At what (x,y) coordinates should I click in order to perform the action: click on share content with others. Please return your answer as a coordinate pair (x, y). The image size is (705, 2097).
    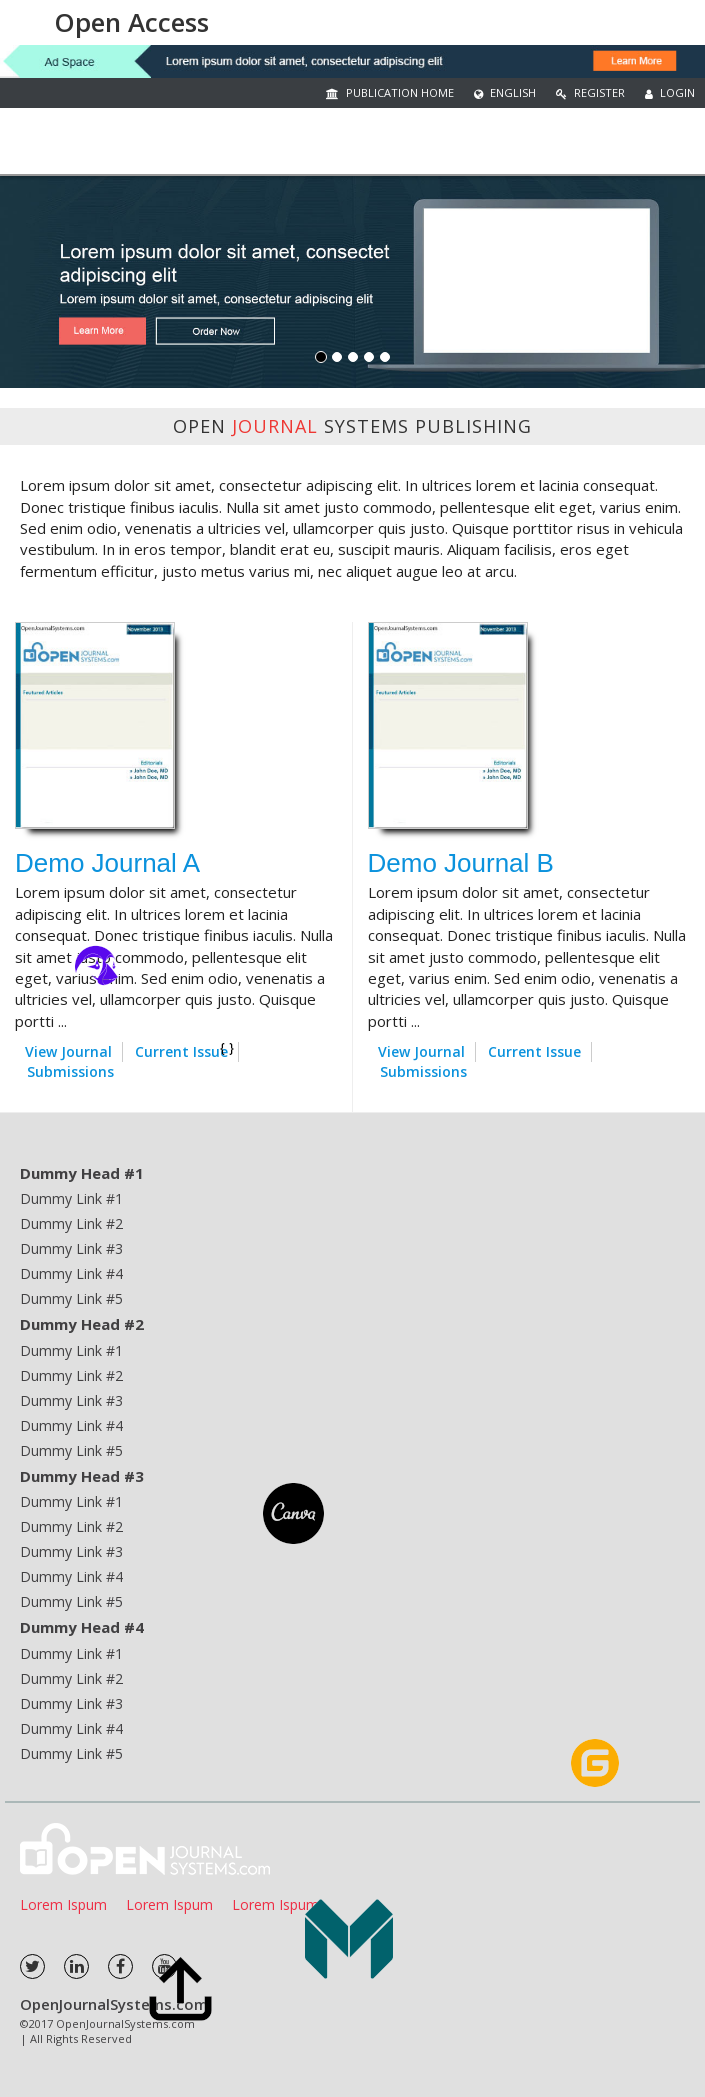
    Looking at the image, I should click on (180, 1989).